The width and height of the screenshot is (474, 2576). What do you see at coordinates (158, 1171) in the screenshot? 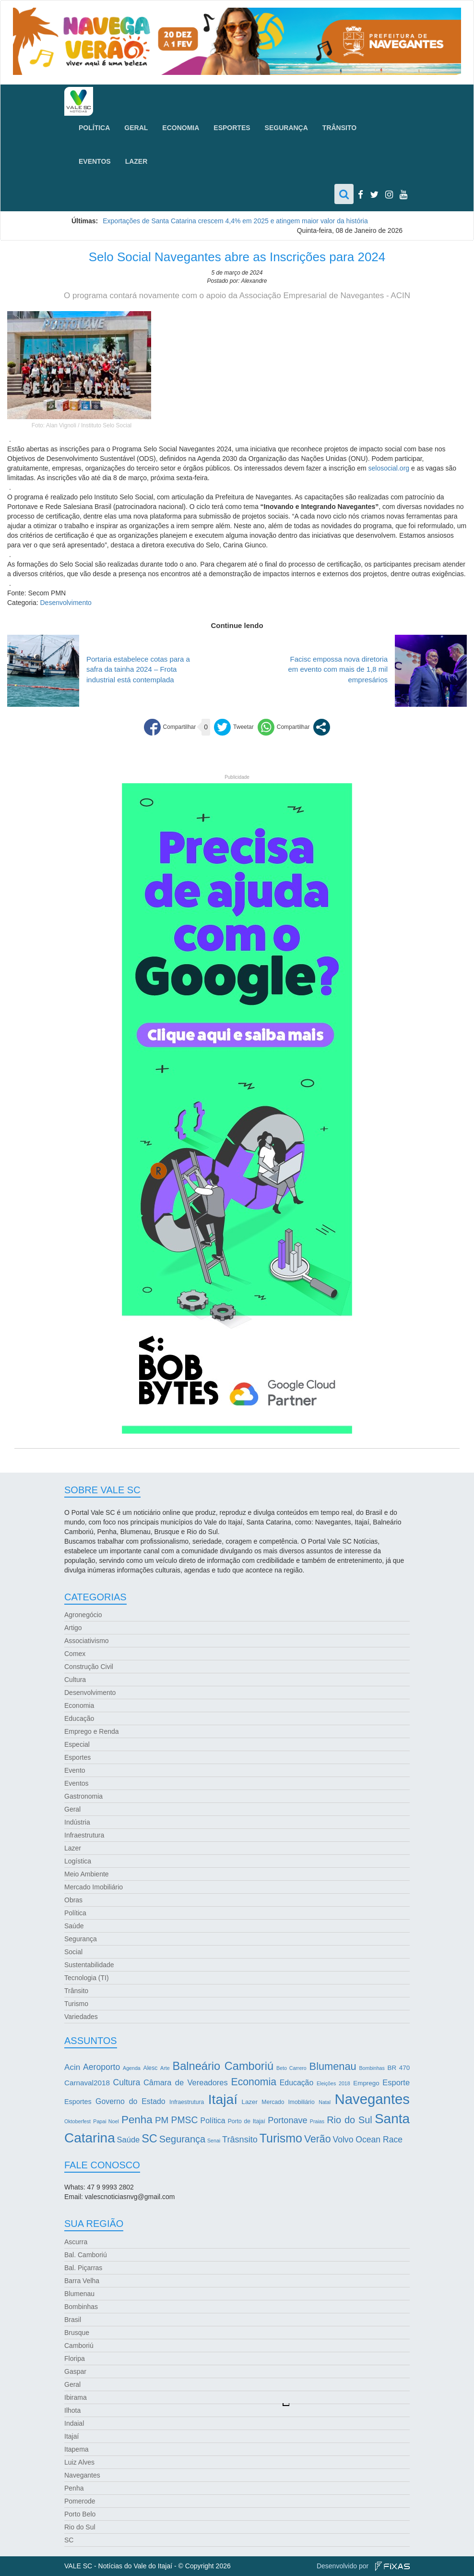
I see `indicates a registered trademark symbol` at bounding box center [158, 1171].